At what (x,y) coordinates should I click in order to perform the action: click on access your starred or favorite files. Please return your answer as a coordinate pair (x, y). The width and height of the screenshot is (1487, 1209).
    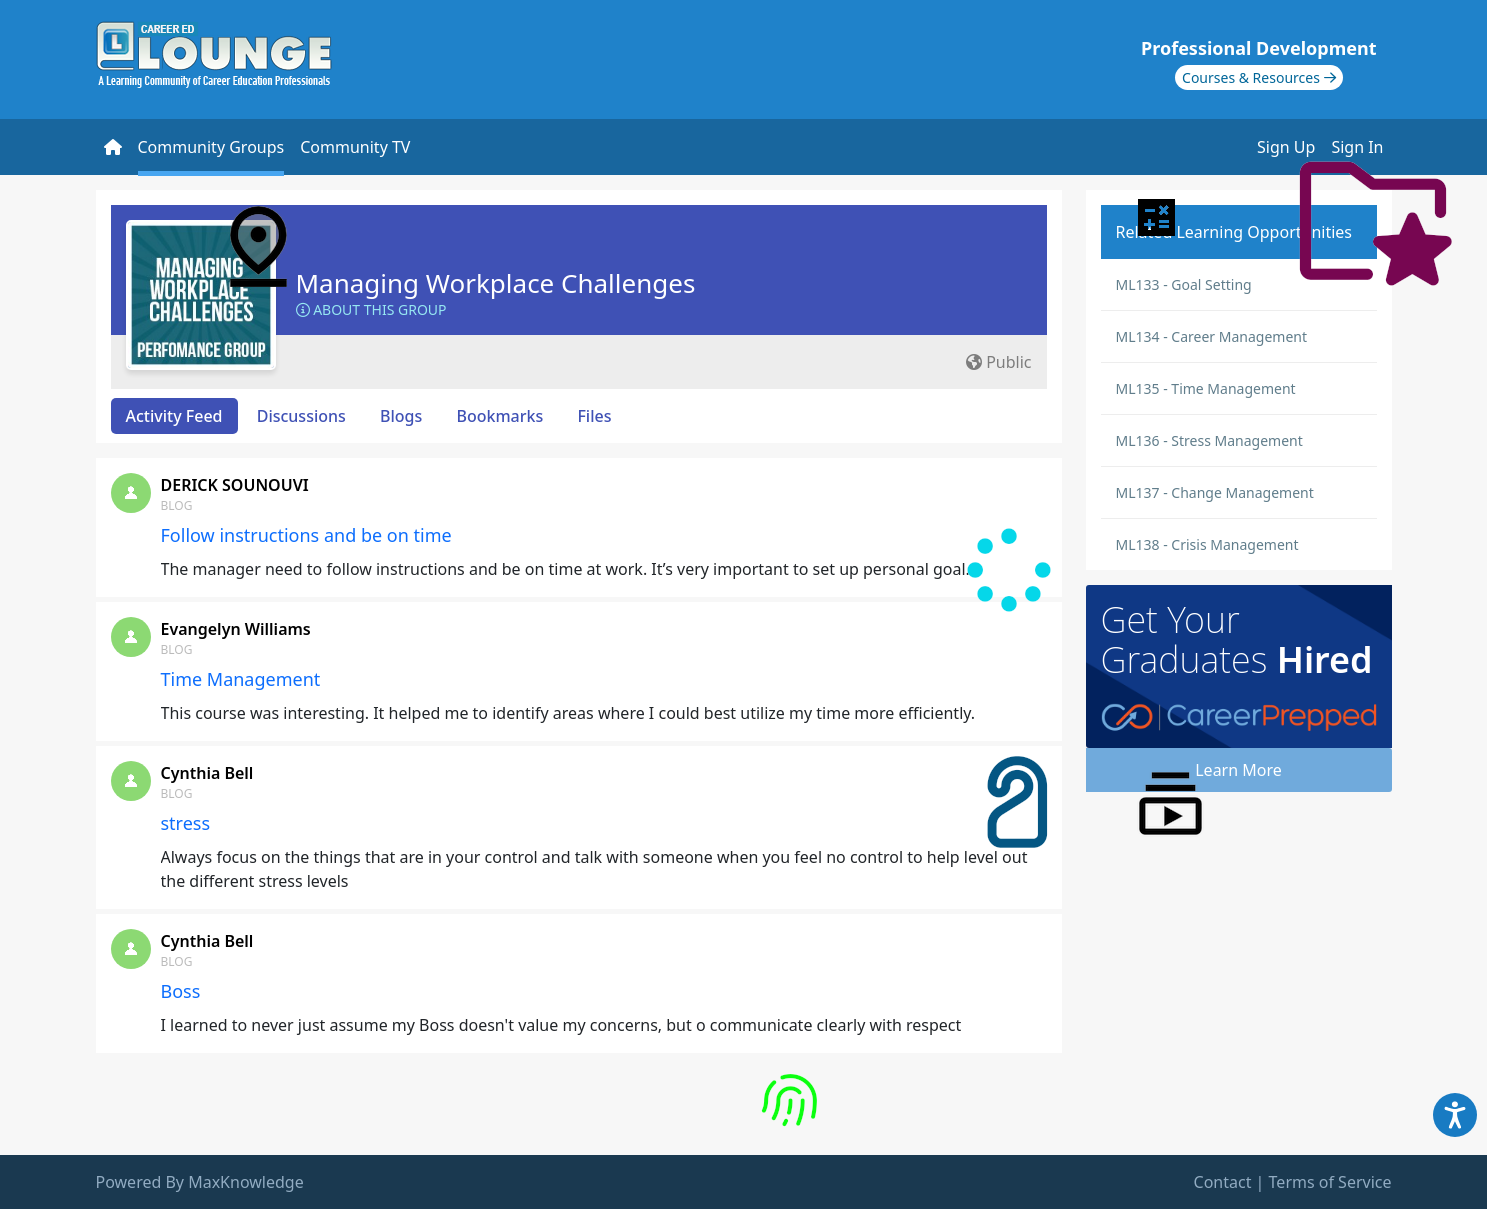
    Looking at the image, I should click on (1373, 218).